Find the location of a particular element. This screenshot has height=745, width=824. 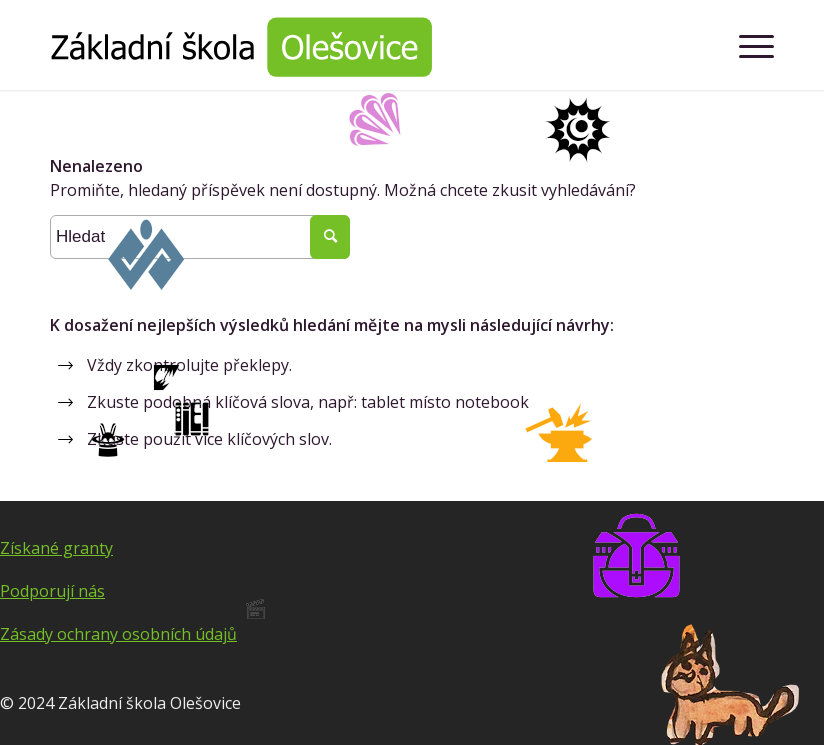

access magic or special effects features is located at coordinates (108, 440).